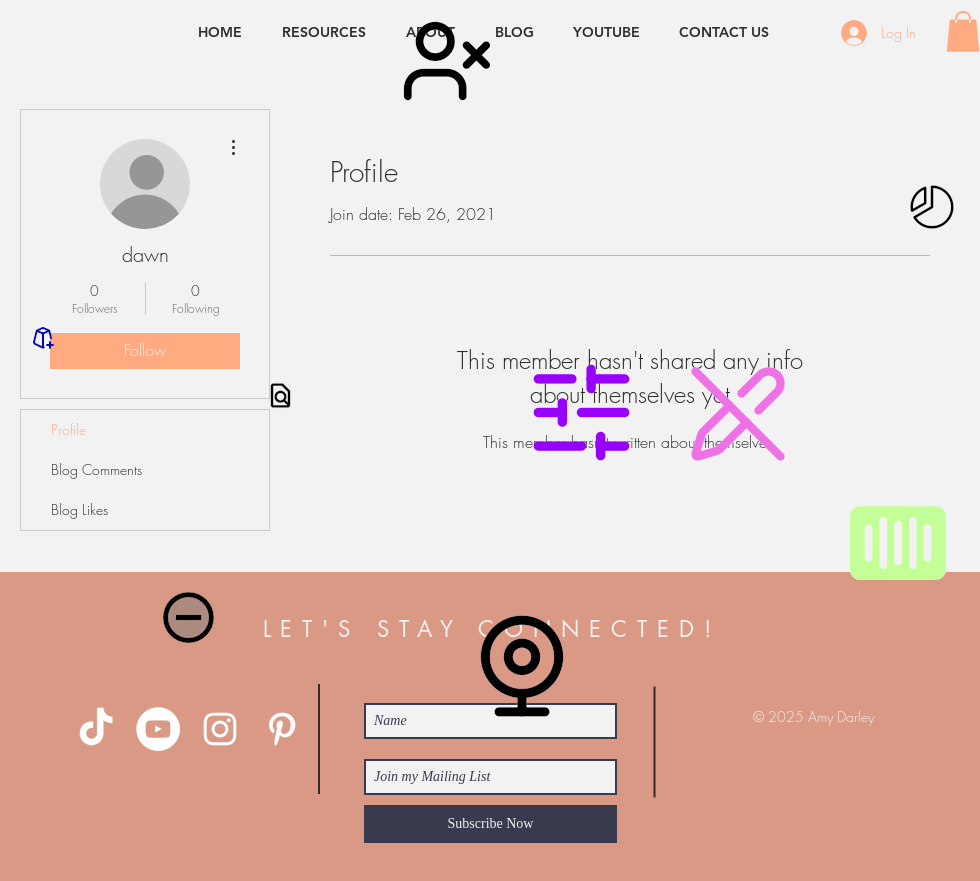  I want to click on scan a barcode, so click(898, 543).